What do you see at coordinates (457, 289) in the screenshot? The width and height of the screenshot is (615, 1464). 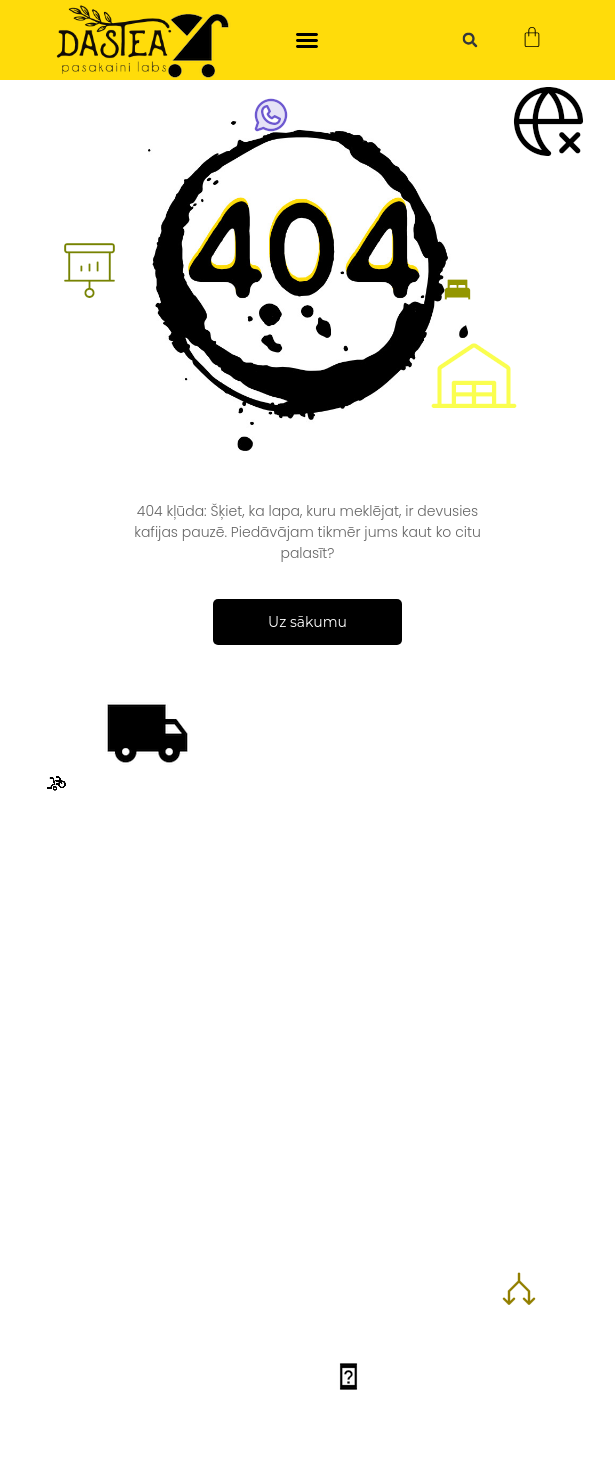 I see `book a room or accommodation` at bounding box center [457, 289].